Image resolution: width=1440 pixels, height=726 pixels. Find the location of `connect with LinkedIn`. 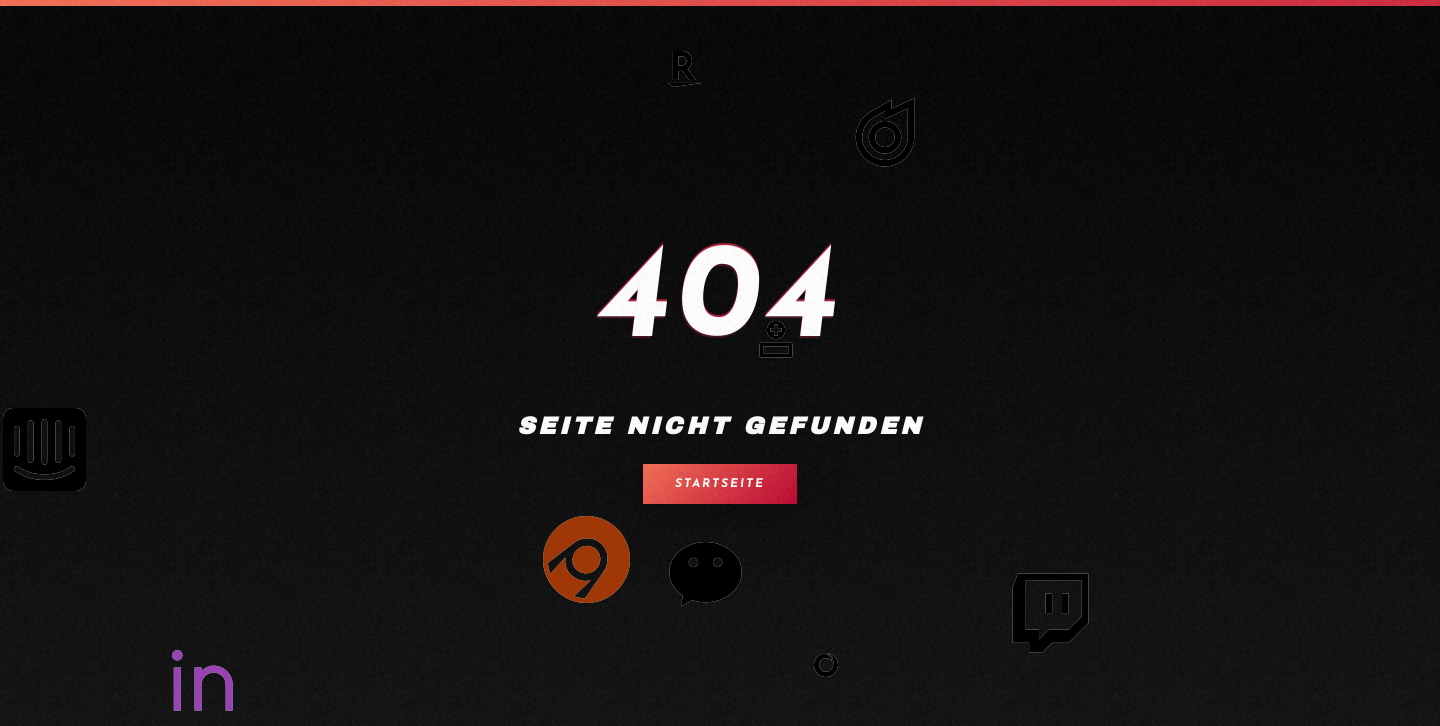

connect with LinkedIn is located at coordinates (201, 679).